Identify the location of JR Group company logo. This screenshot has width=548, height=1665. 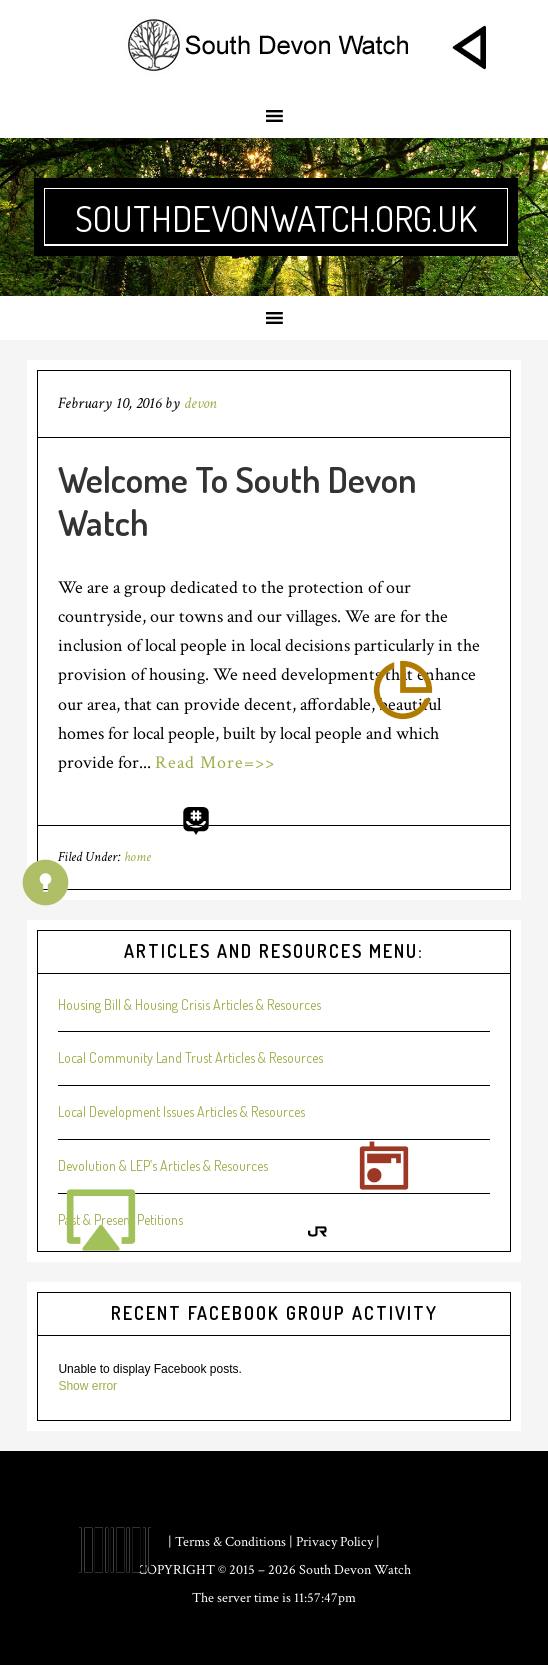
(317, 1231).